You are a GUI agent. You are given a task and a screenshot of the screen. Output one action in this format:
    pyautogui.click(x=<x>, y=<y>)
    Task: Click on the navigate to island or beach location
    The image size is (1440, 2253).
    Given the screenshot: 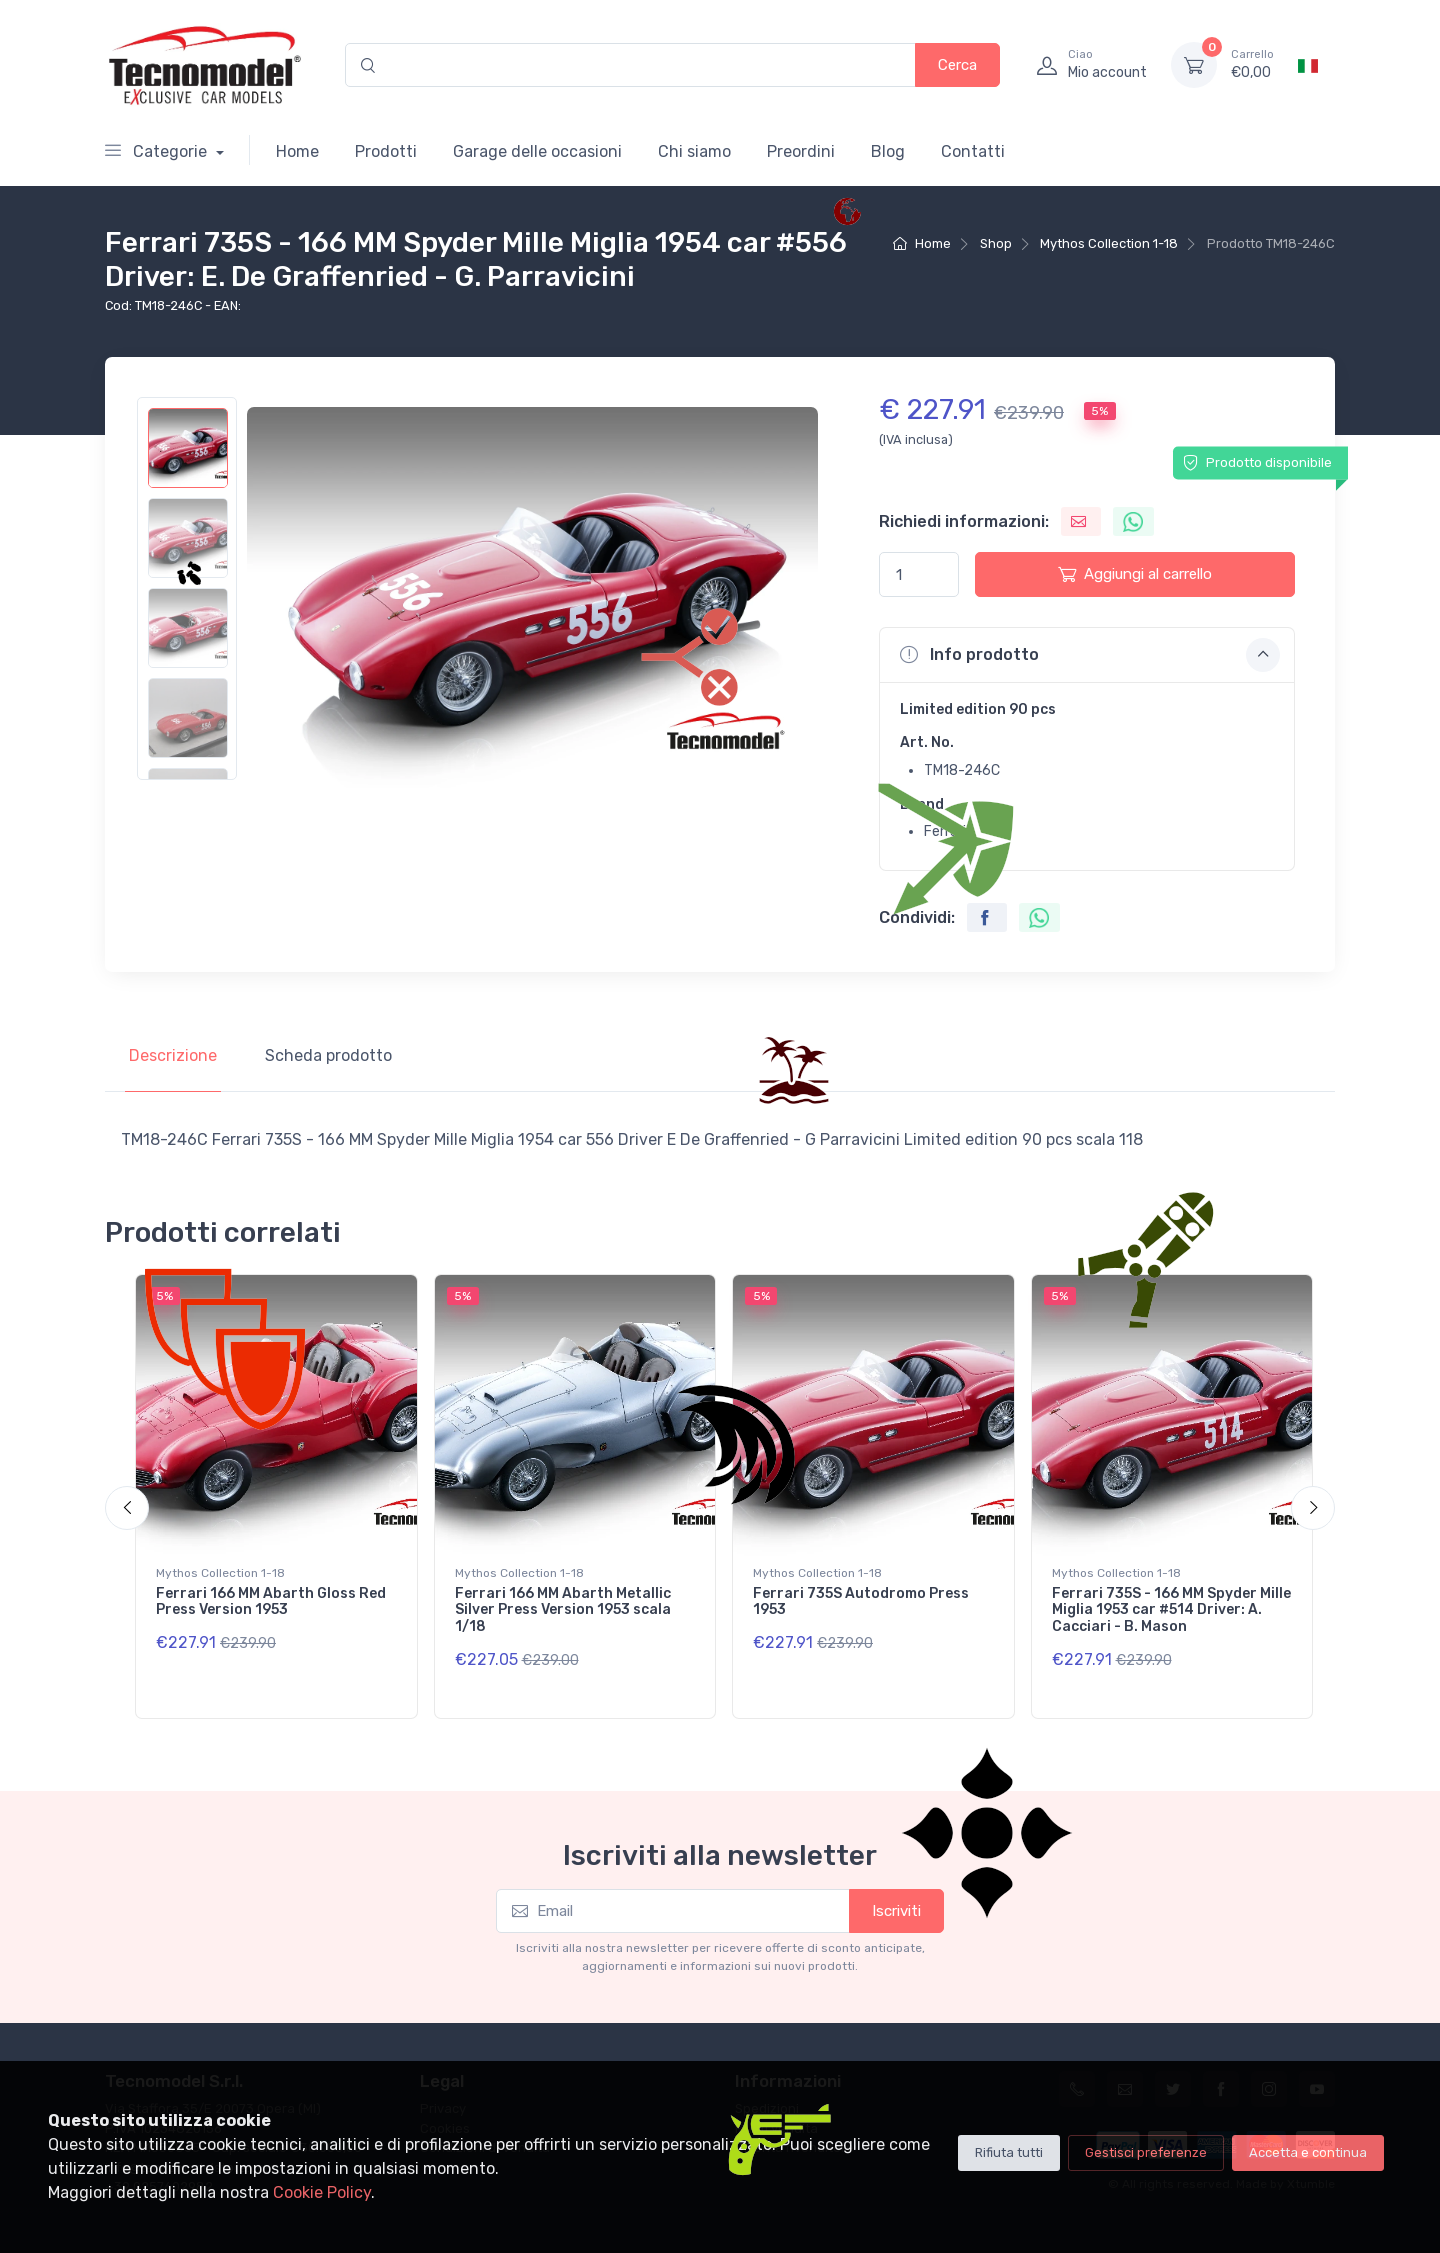 What is the action you would take?
    pyautogui.click(x=794, y=1070)
    